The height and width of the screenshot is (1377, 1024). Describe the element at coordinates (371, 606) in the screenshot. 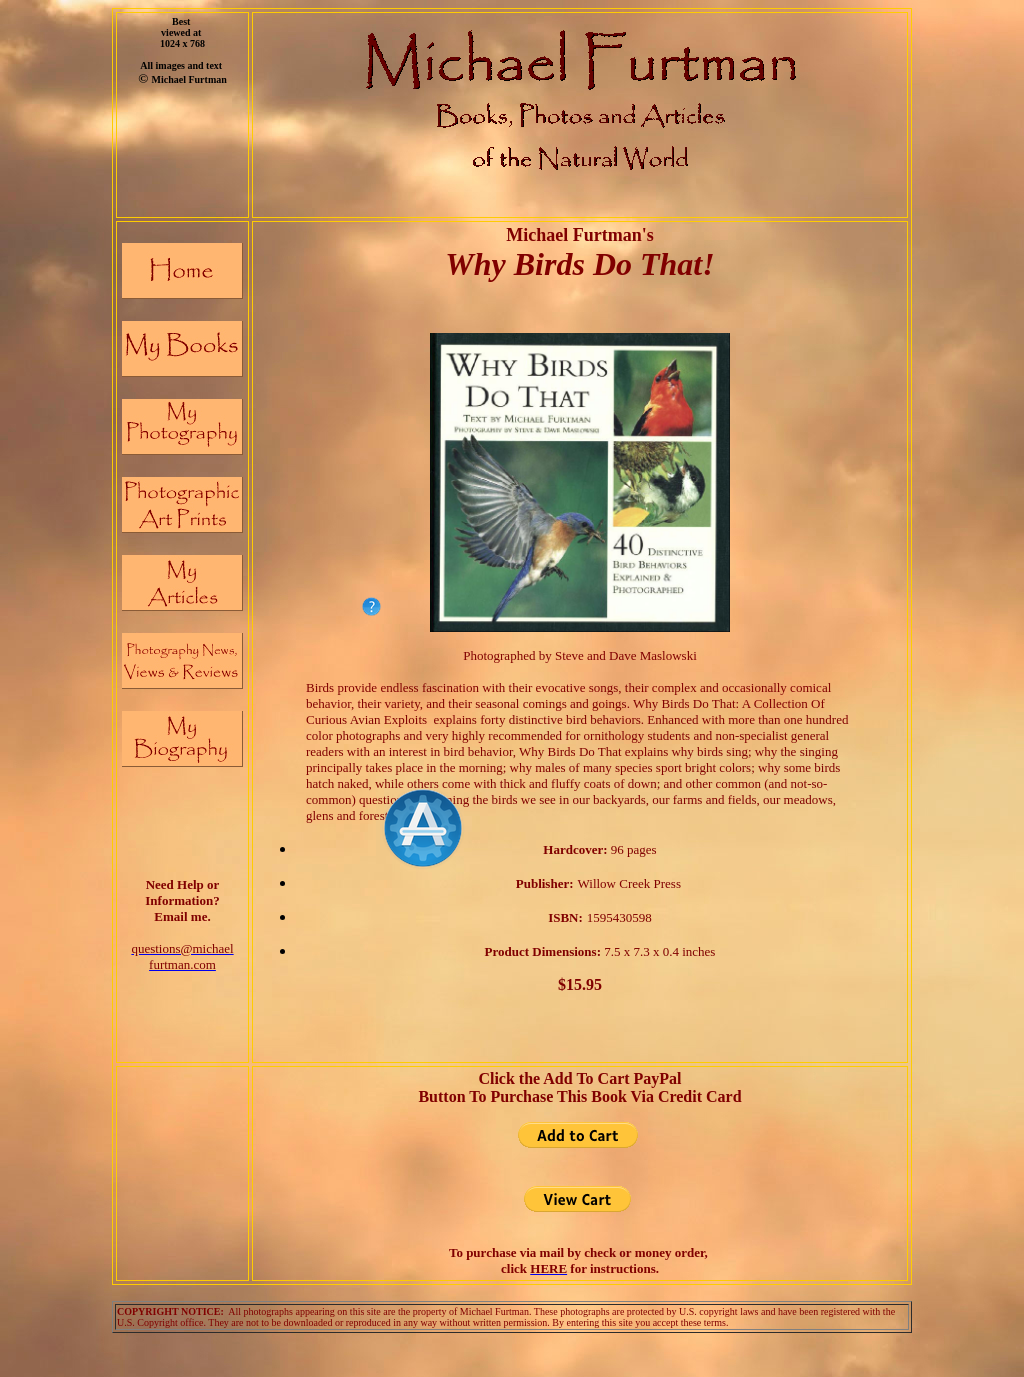

I see `open help or support documentation` at that location.